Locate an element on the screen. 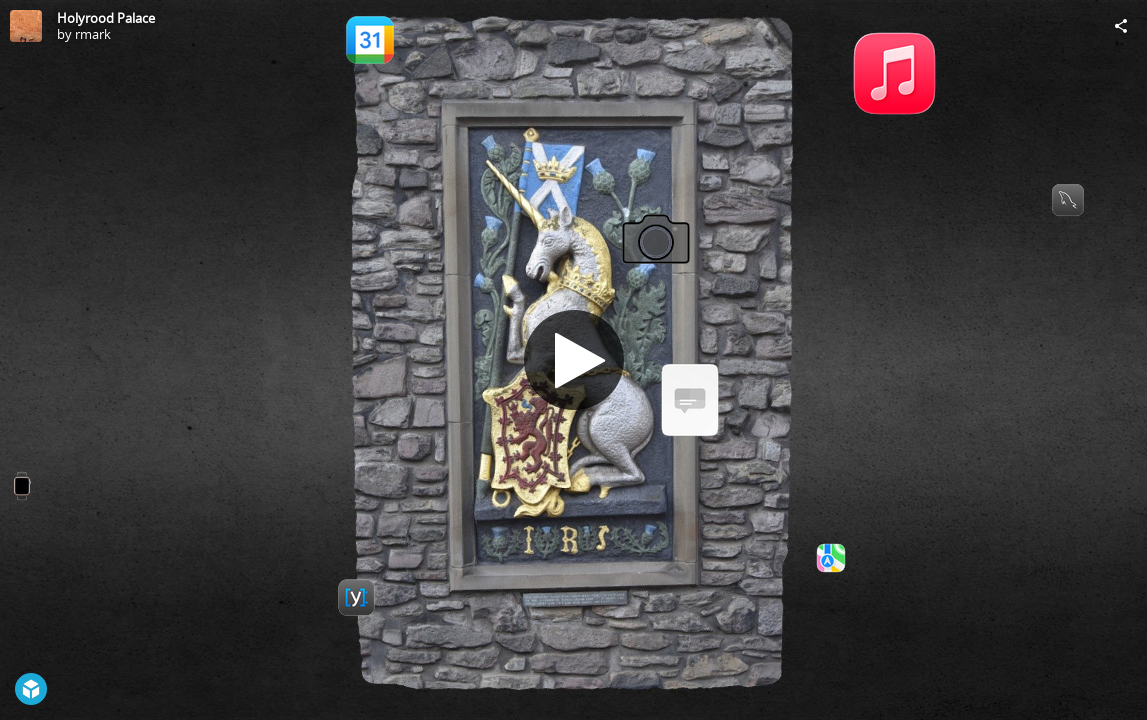  open mysql workbench database management tool is located at coordinates (1068, 200).